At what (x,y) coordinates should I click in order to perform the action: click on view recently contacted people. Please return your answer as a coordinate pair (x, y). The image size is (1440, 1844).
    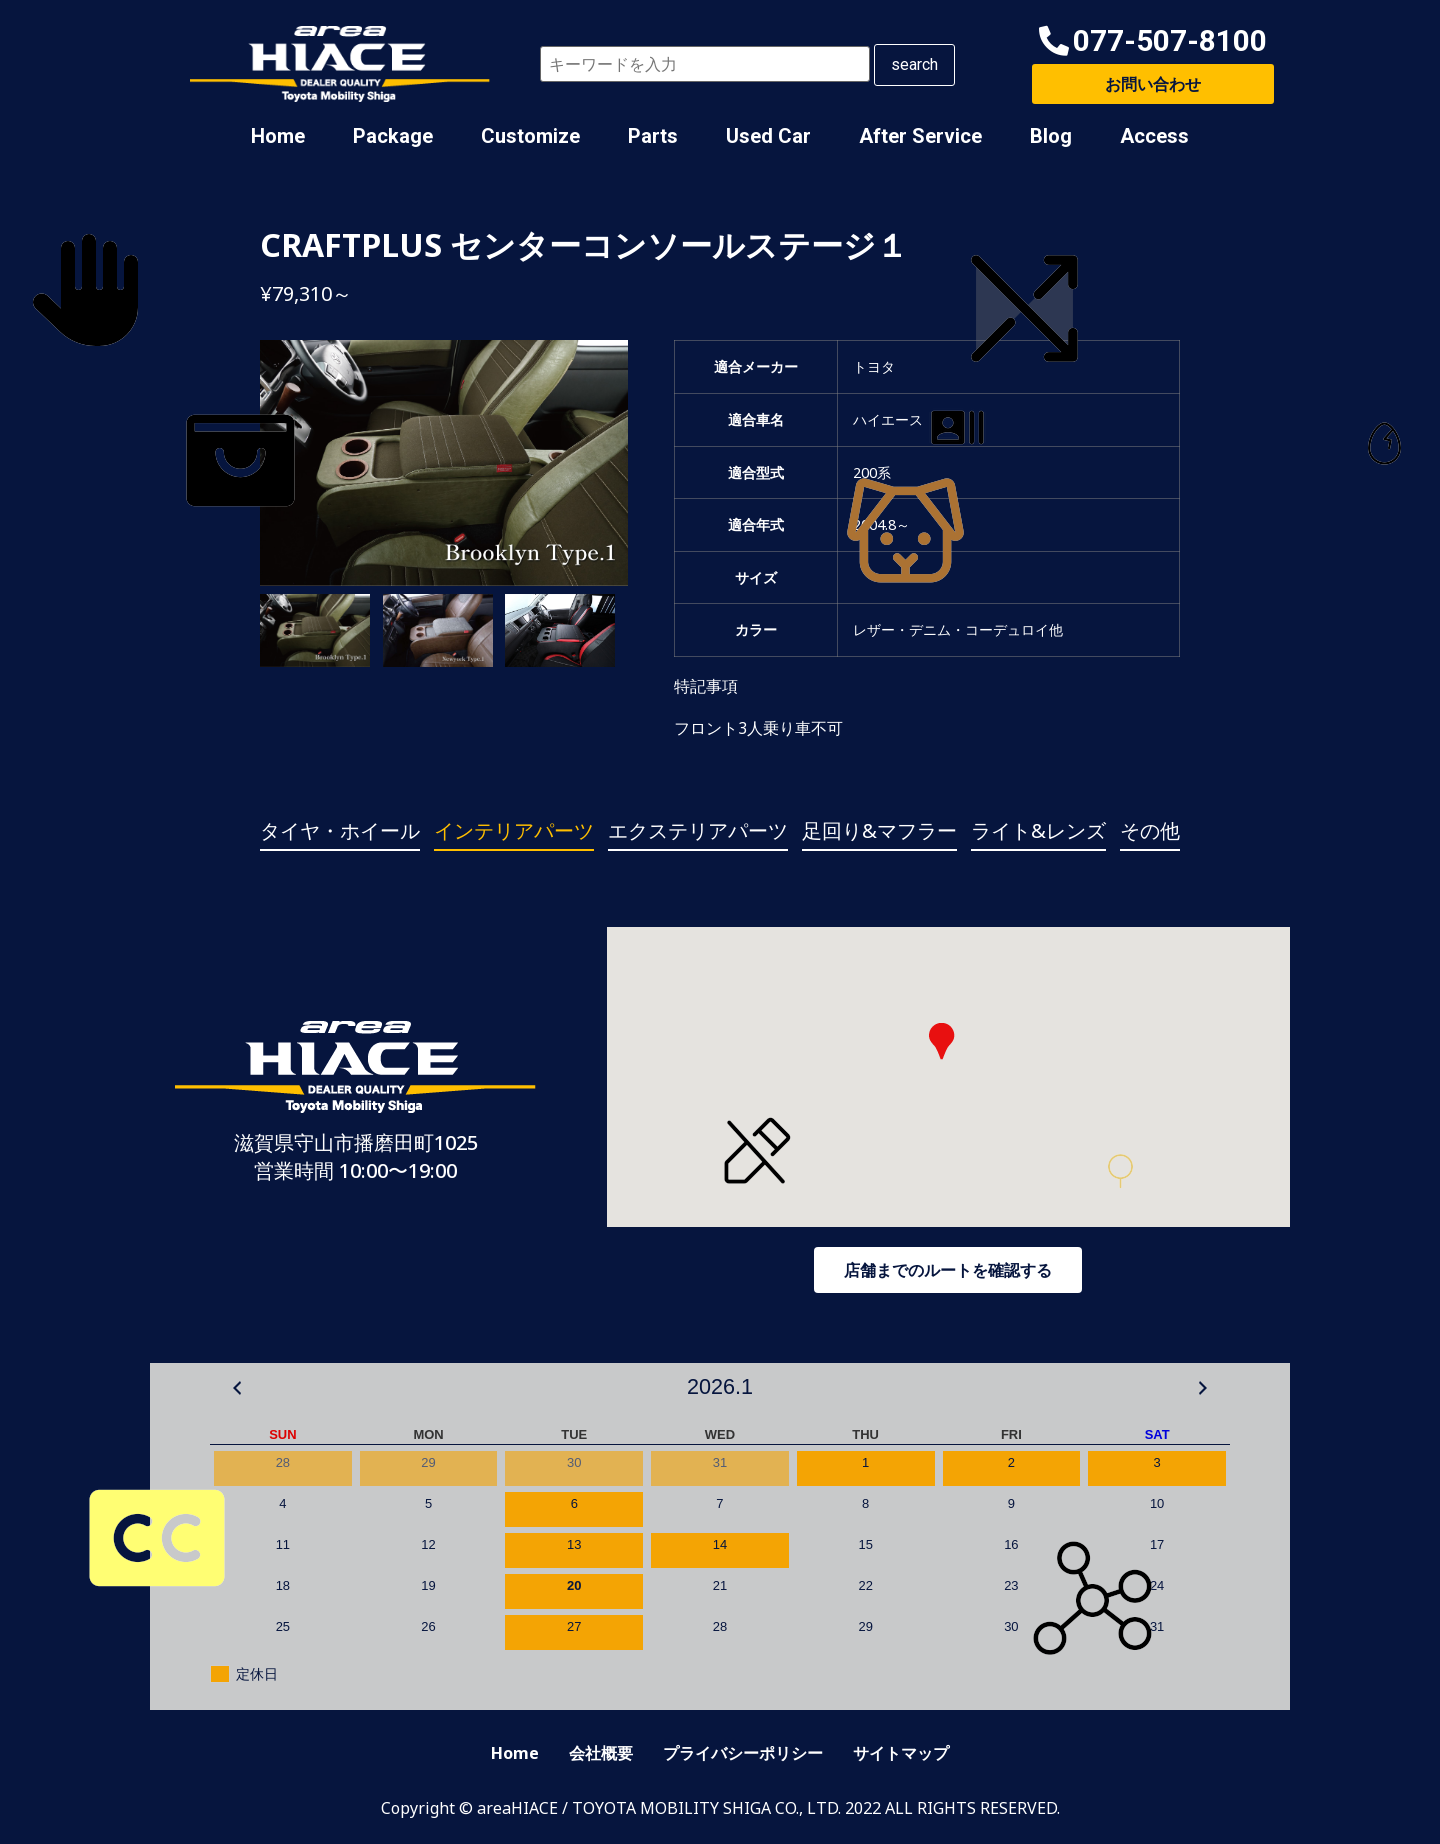
    Looking at the image, I should click on (957, 427).